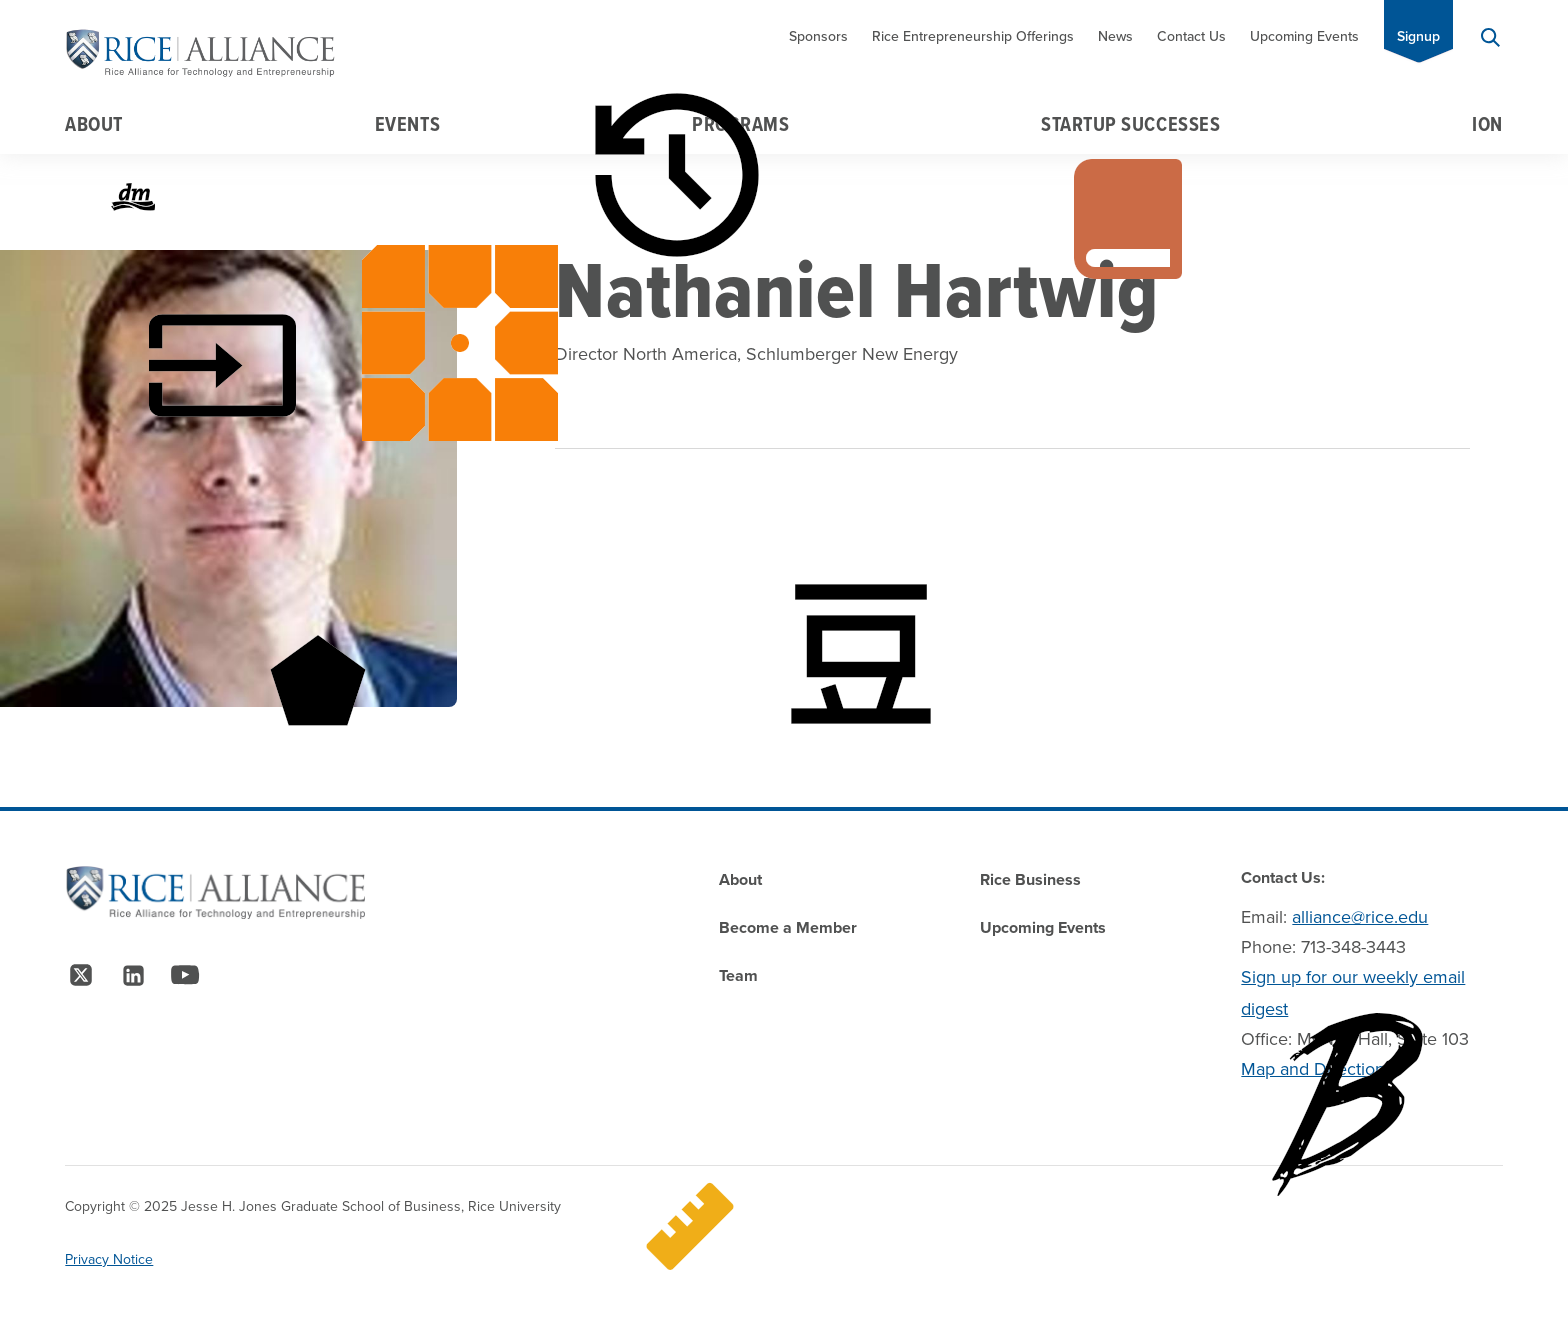 The height and width of the screenshot is (1333, 1568). I want to click on wpengine brand logo, so click(460, 343).